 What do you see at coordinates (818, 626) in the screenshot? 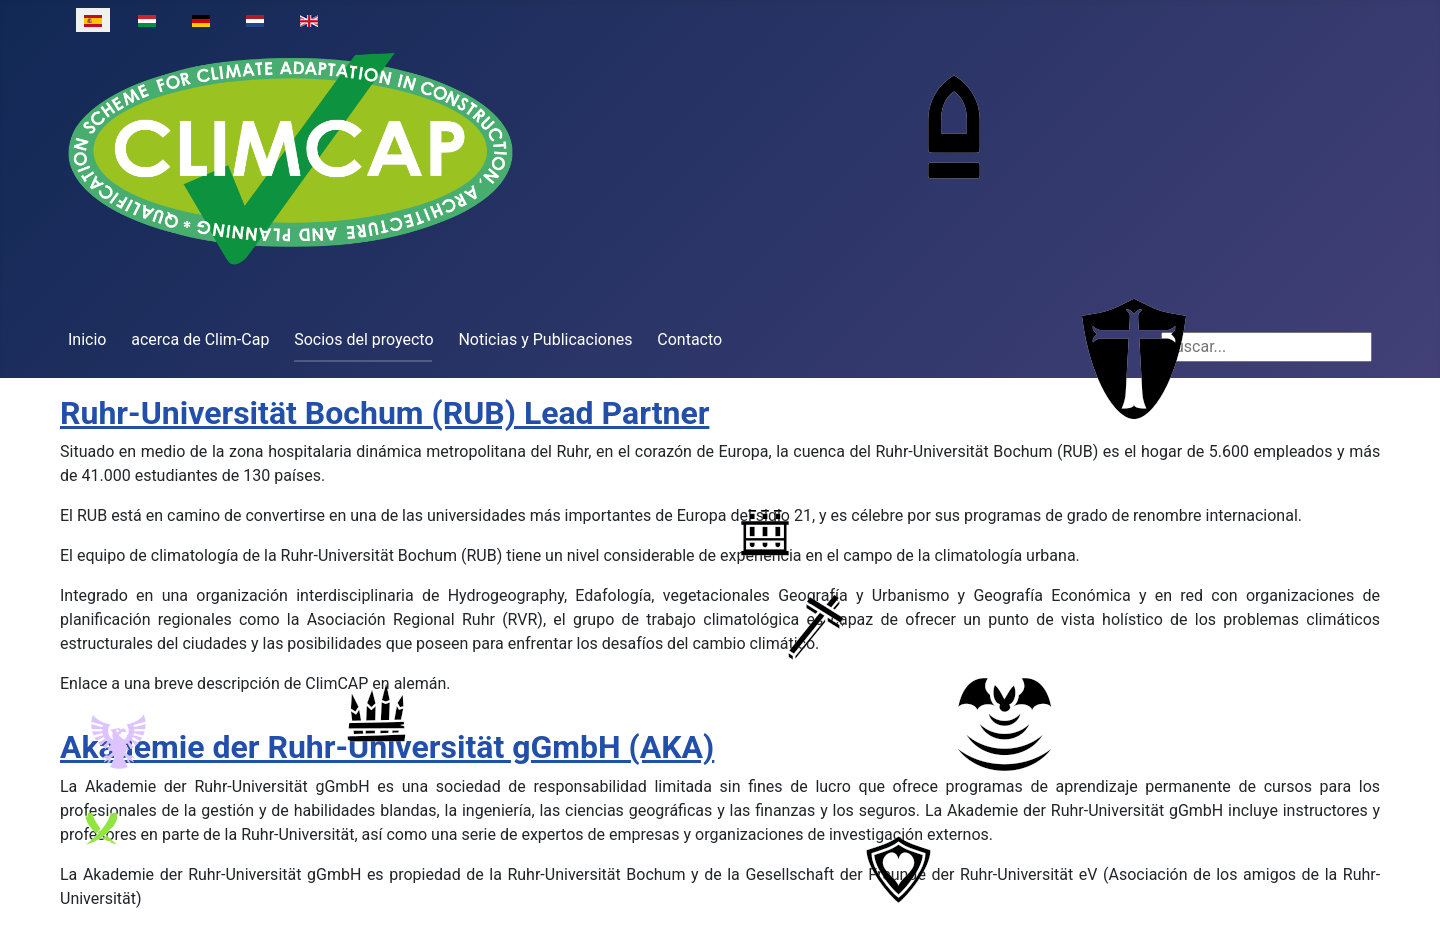
I see `indicates religious or faith-based content` at bounding box center [818, 626].